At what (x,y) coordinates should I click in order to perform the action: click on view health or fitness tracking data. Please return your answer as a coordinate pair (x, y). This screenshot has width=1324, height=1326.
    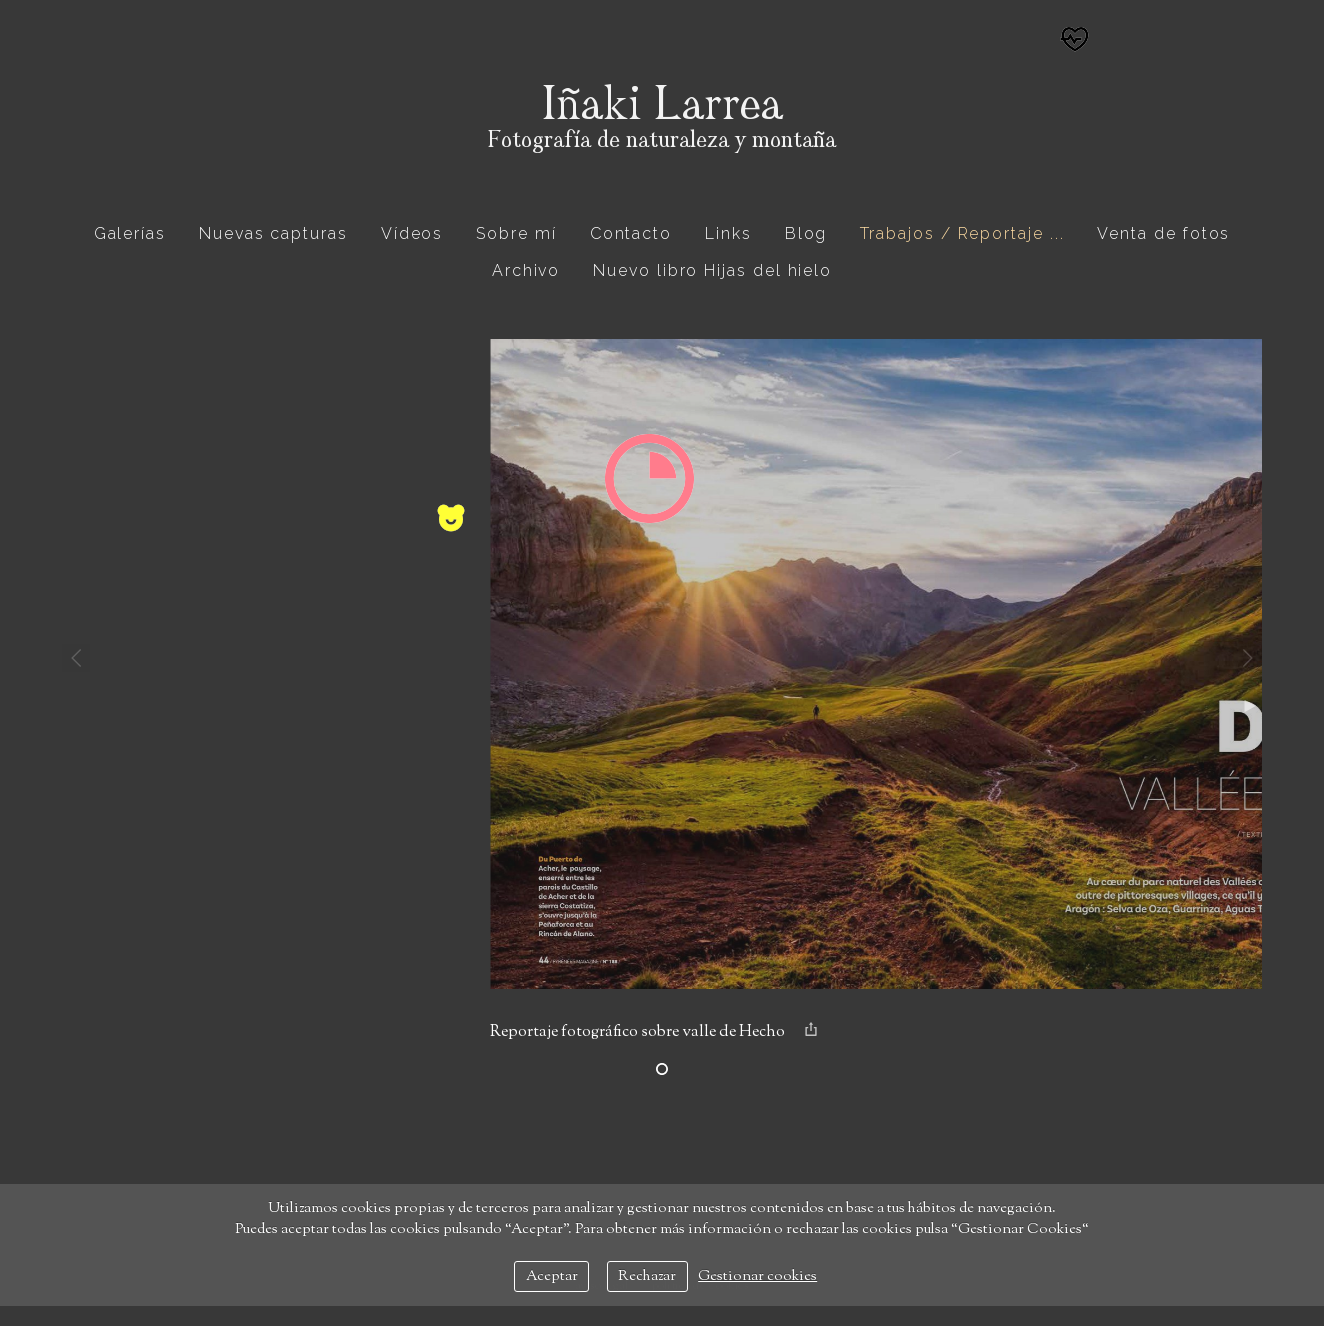
    Looking at the image, I should click on (1075, 39).